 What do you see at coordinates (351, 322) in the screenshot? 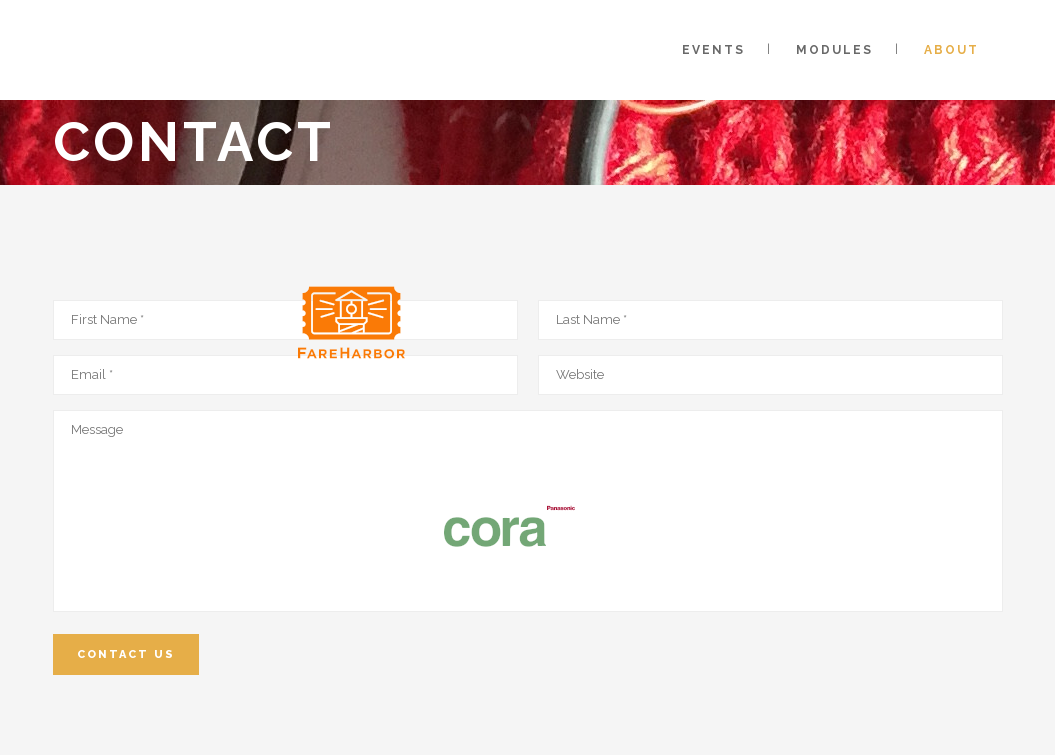
I see `access FareHarbor booking services` at bounding box center [351, 322].